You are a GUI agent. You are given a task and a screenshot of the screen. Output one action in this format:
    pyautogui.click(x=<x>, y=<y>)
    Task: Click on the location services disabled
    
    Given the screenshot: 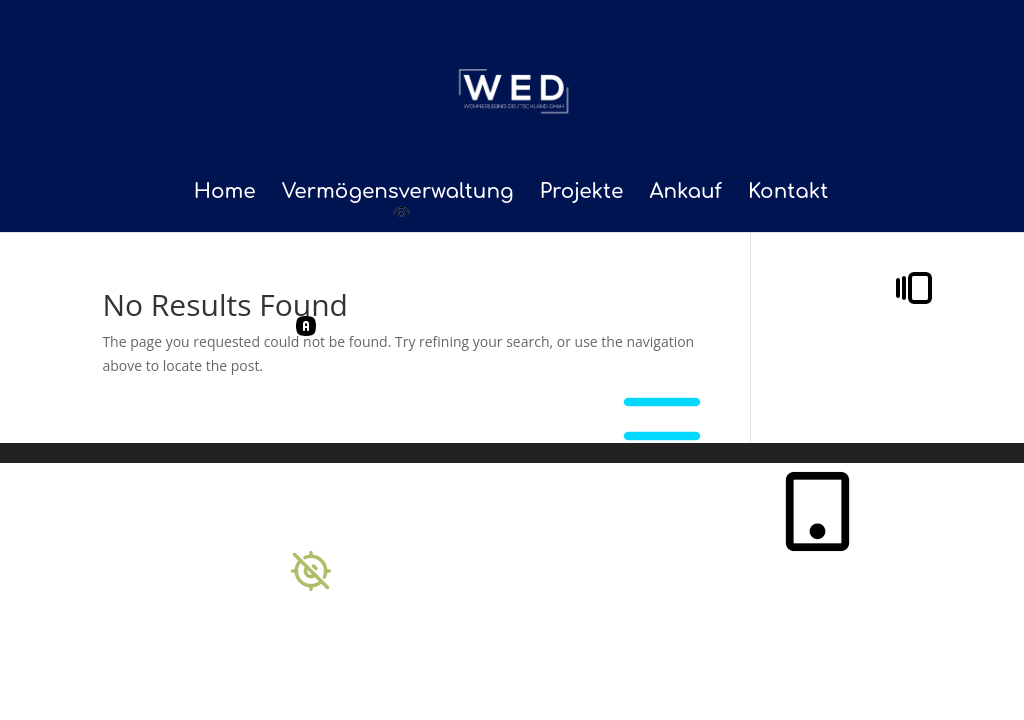 What is the action you would take?
    pyautogui.click(x=311, y=571)
    